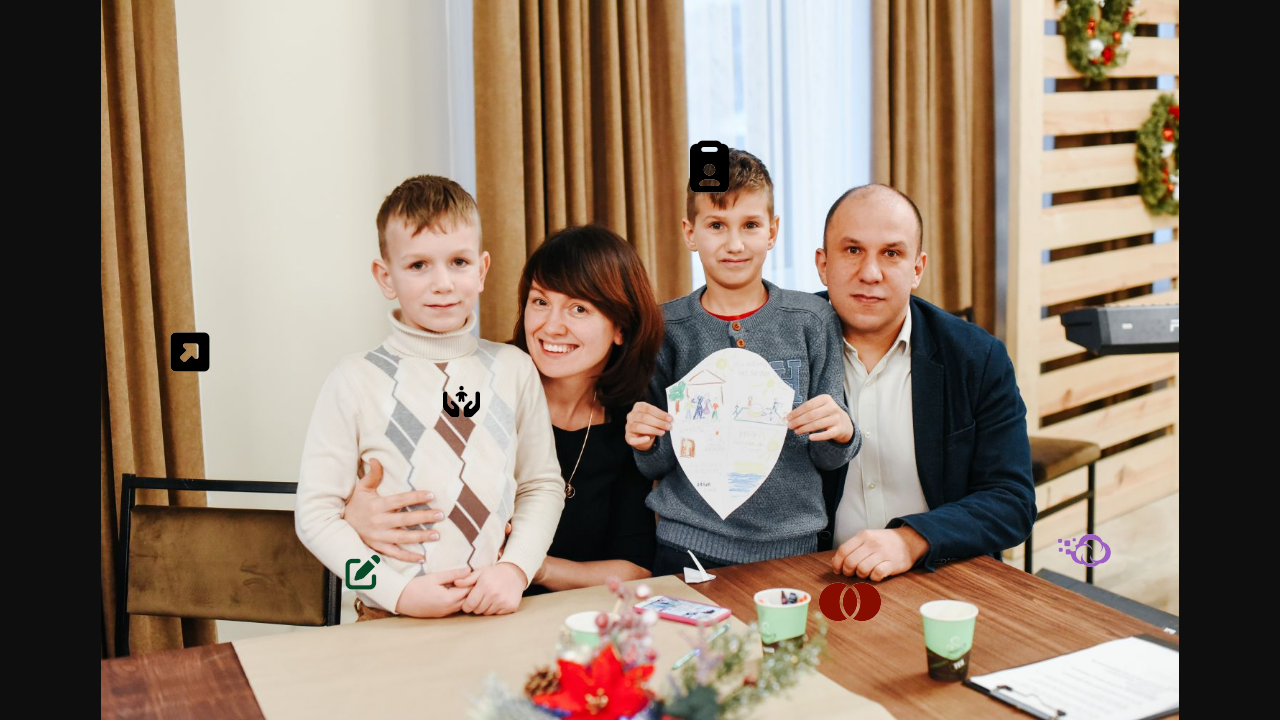 The image size is (1280, 720). What do you see at coordinates (461, 402) in the screenshot?
I see `access childcare or family services` at bounding box center [461, 402].